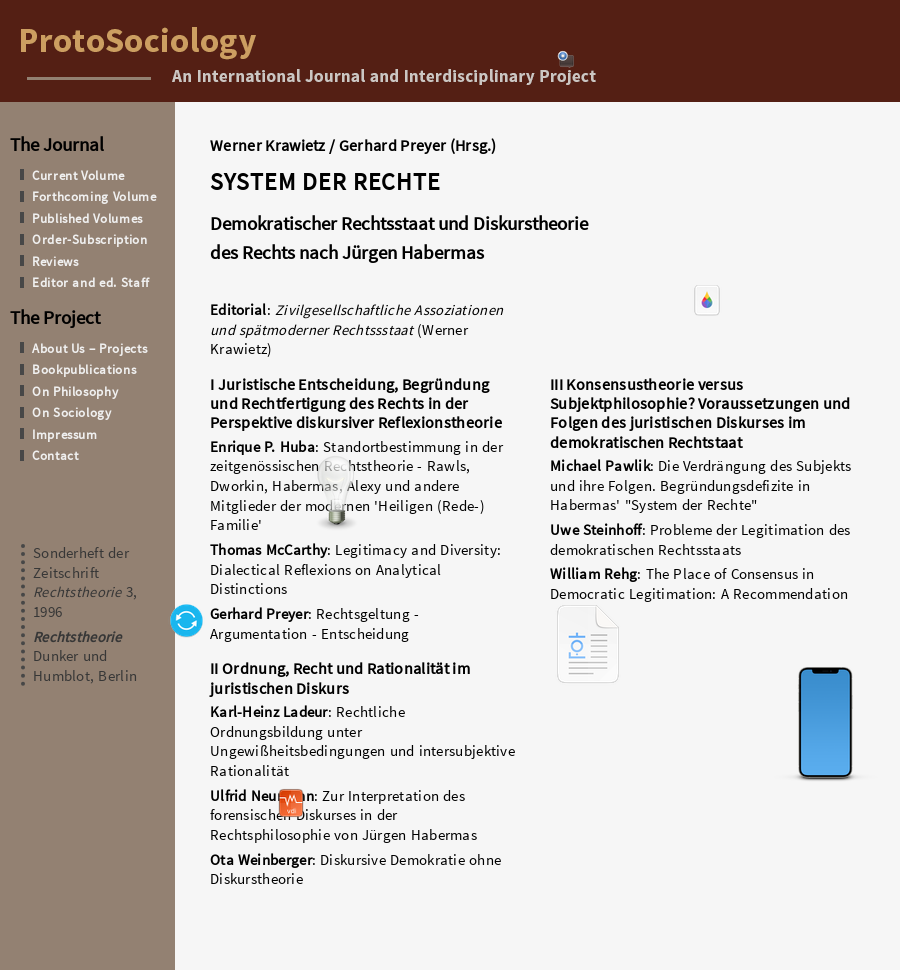 The width and height of the screenshot is (900, 970). Describe the element at coordinates (707, 300) in the screenshot. I see `an ICC color profile file` at that location.